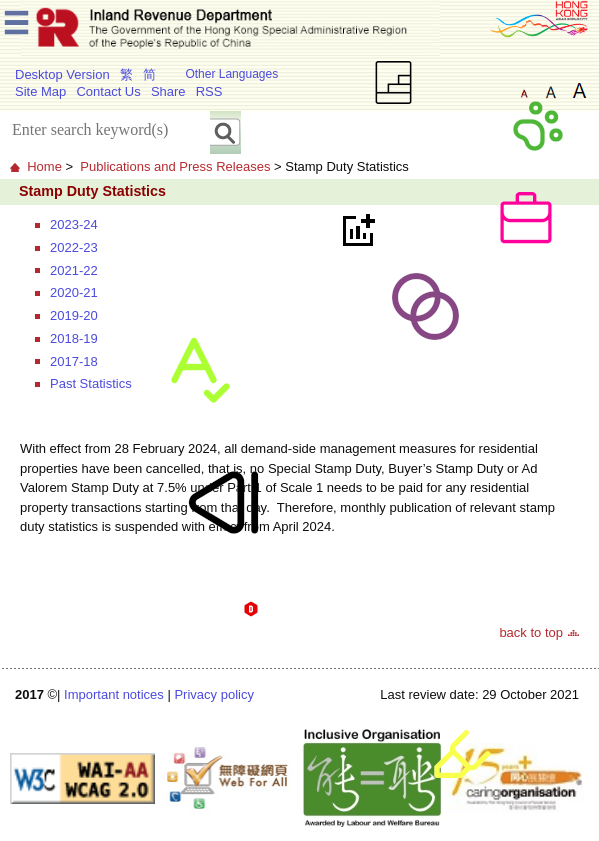 The height and width of the screenshot is (841, 599). I want to click on skip to previous track or beginning, so click(223, 502).